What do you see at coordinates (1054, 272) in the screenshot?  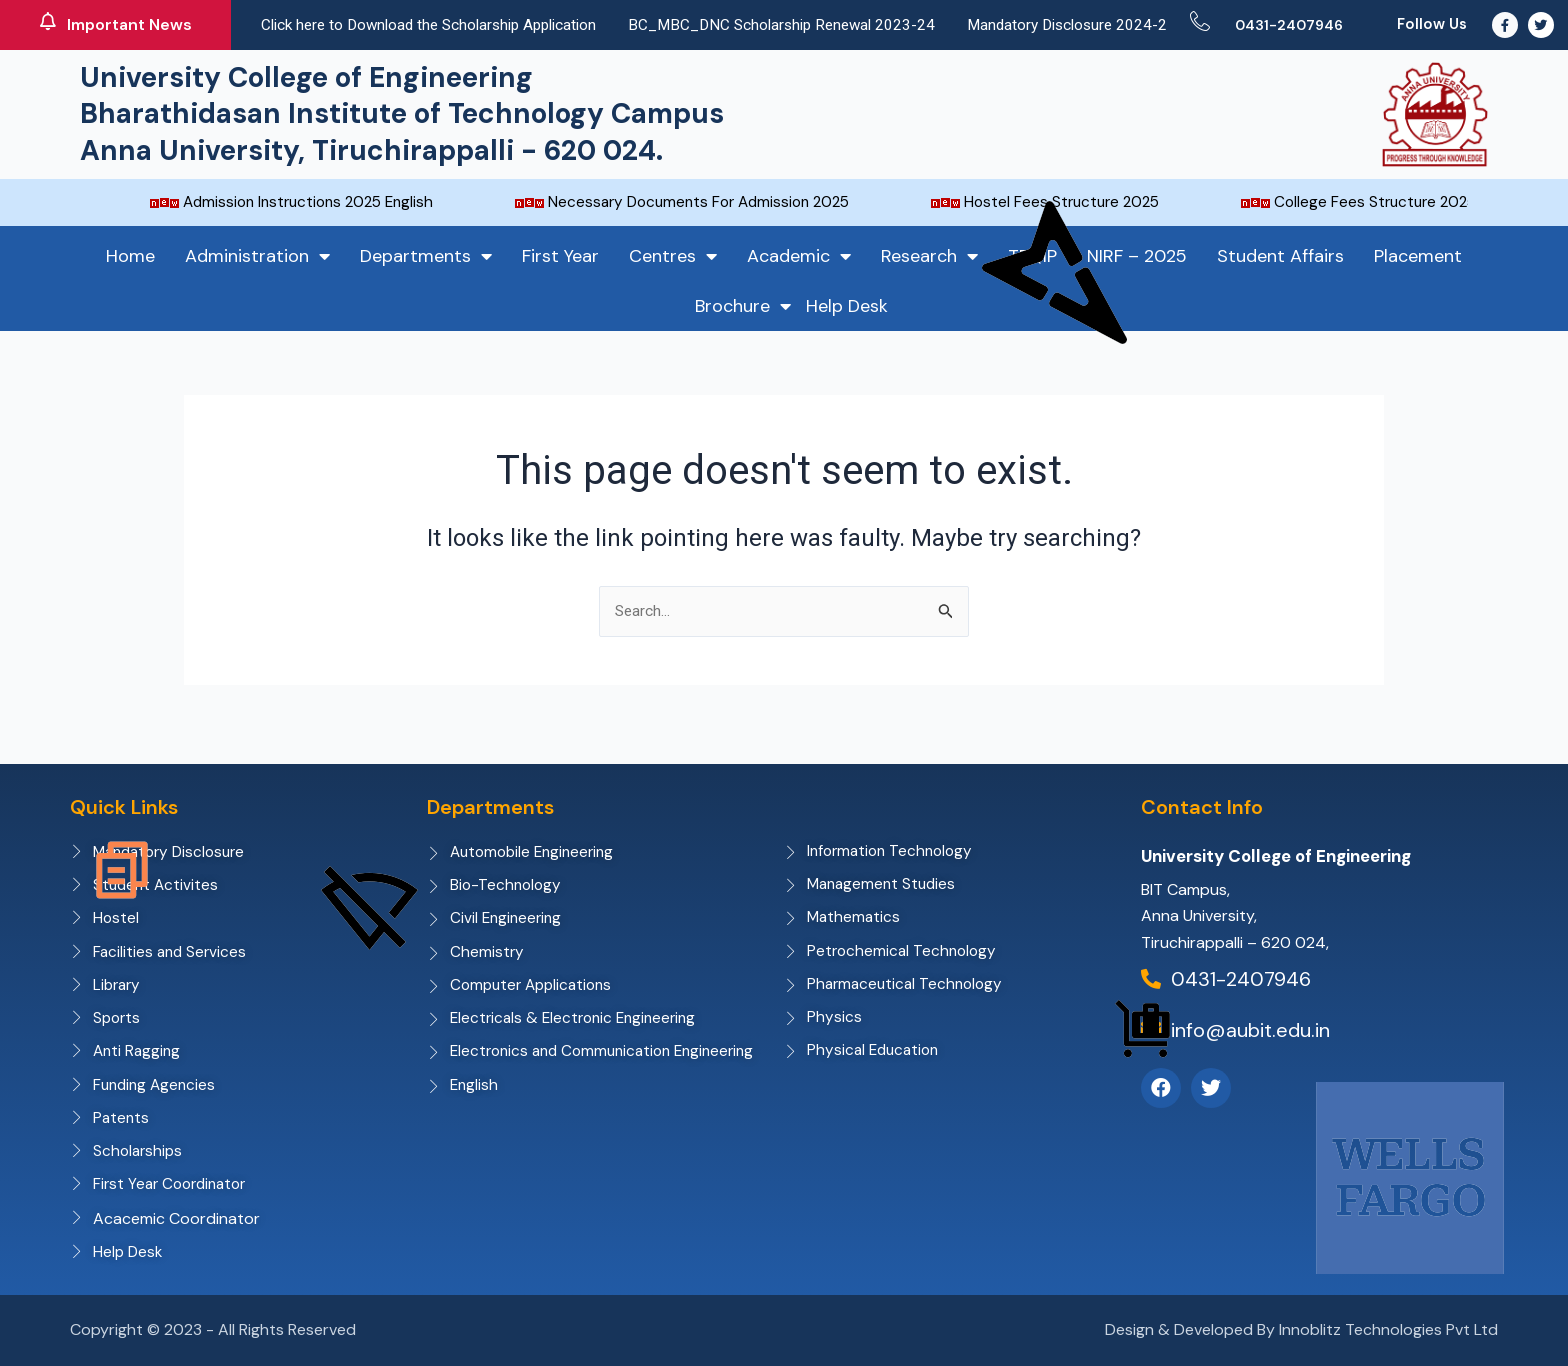 I see `open mapillary street-level imagery app` at bounding box center [1054, 272].